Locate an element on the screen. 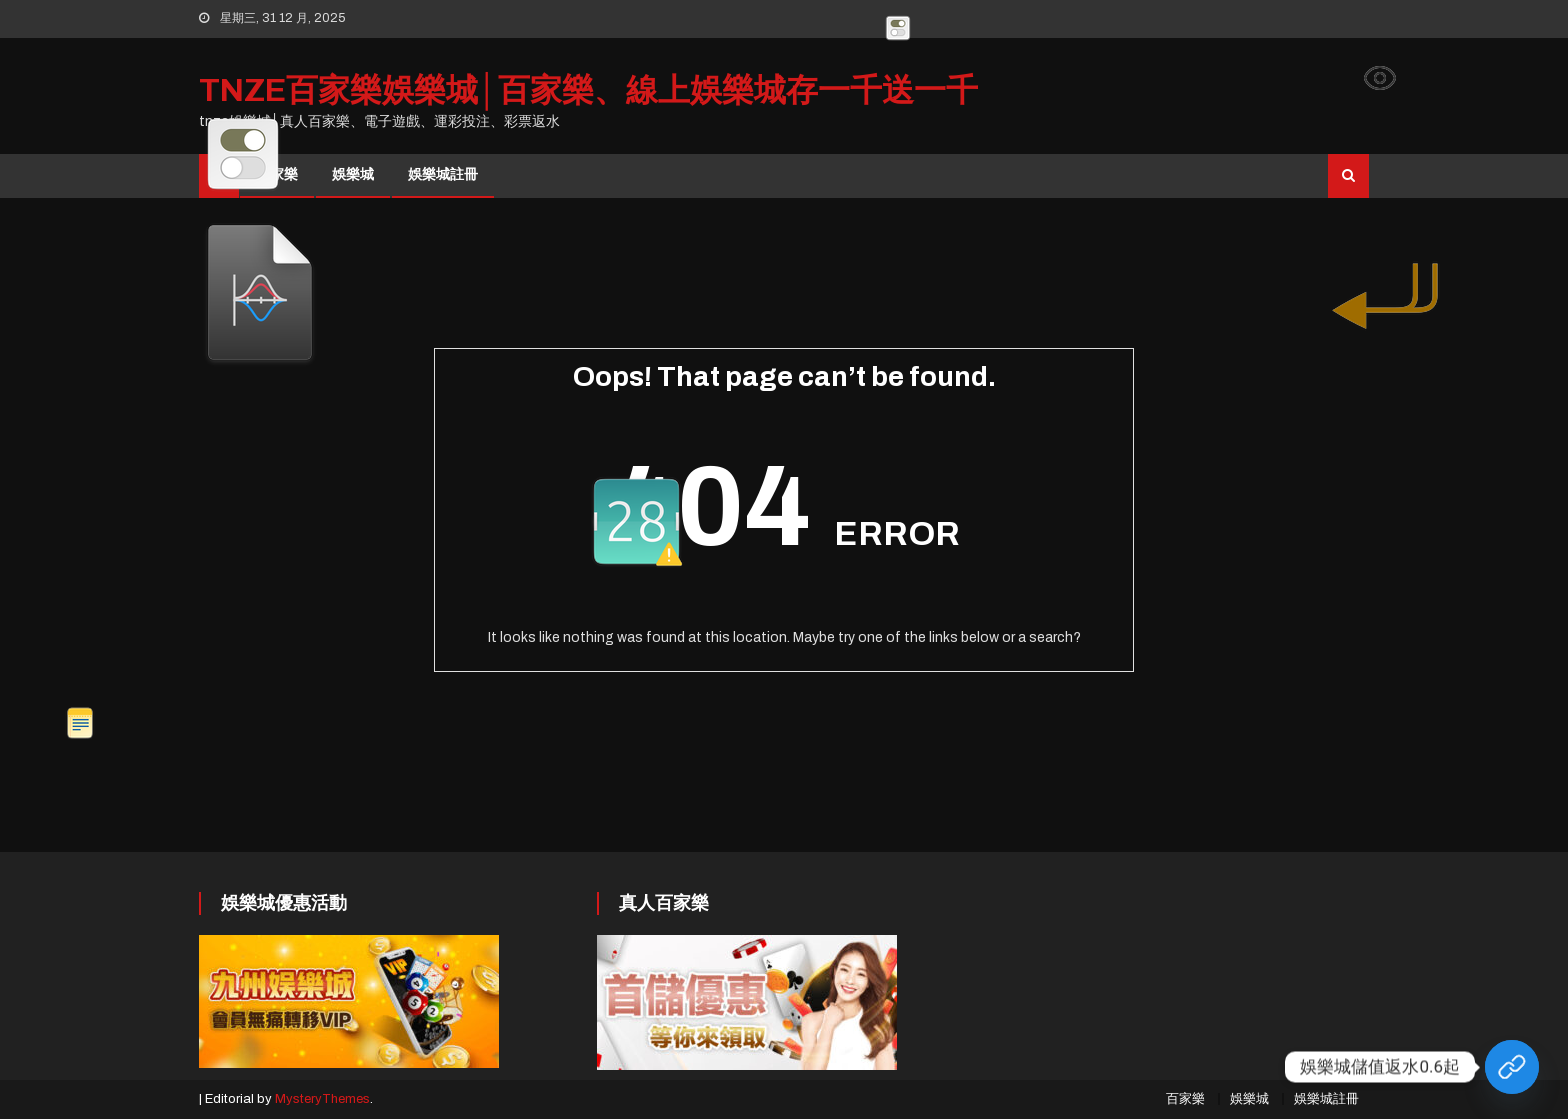 The height and width of the screenshot is (1119, 1568). open unity tweak tool settings is located at coordinates (898, 28).